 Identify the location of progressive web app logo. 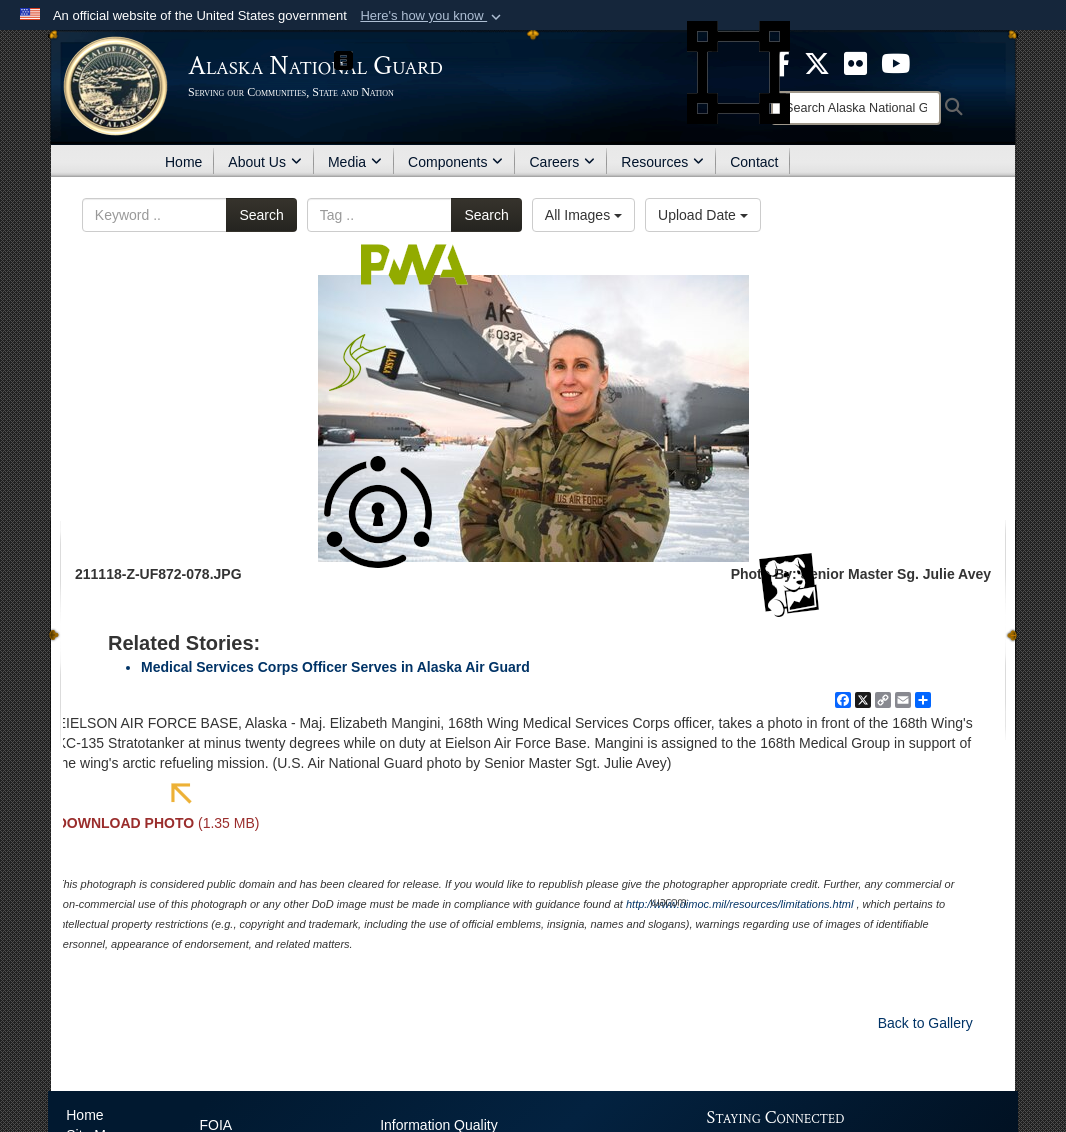
(414, 264).